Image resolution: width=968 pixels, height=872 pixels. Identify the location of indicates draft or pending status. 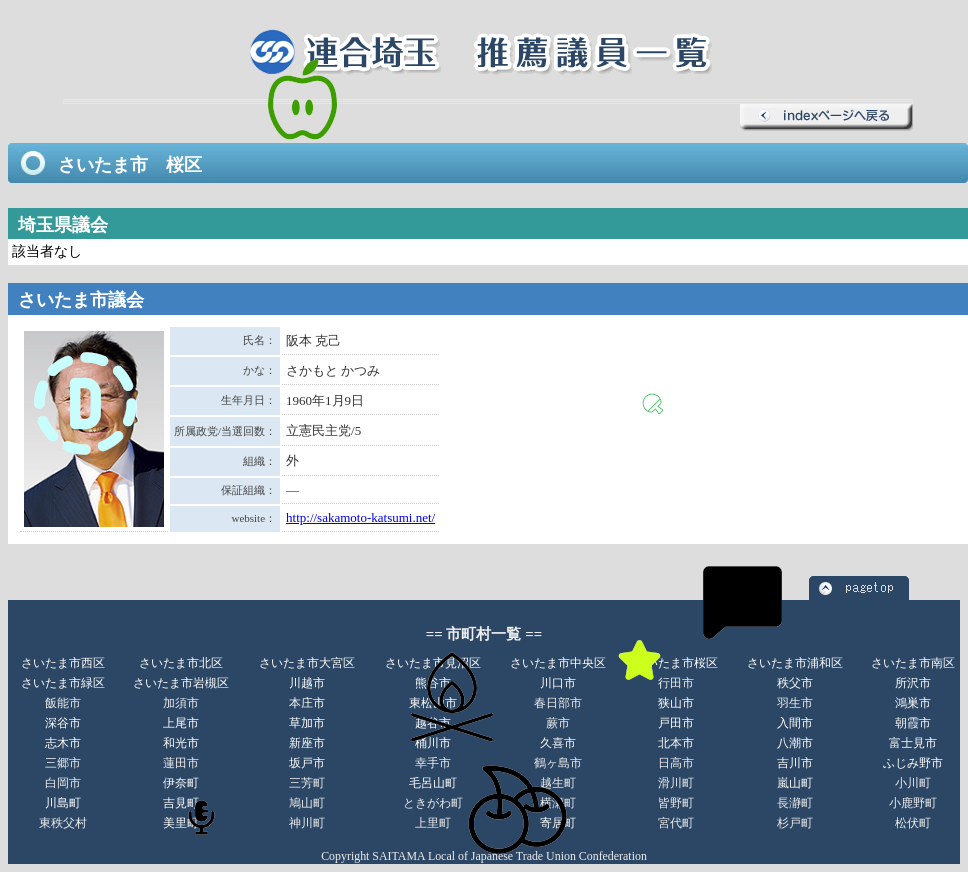
(85, 403).